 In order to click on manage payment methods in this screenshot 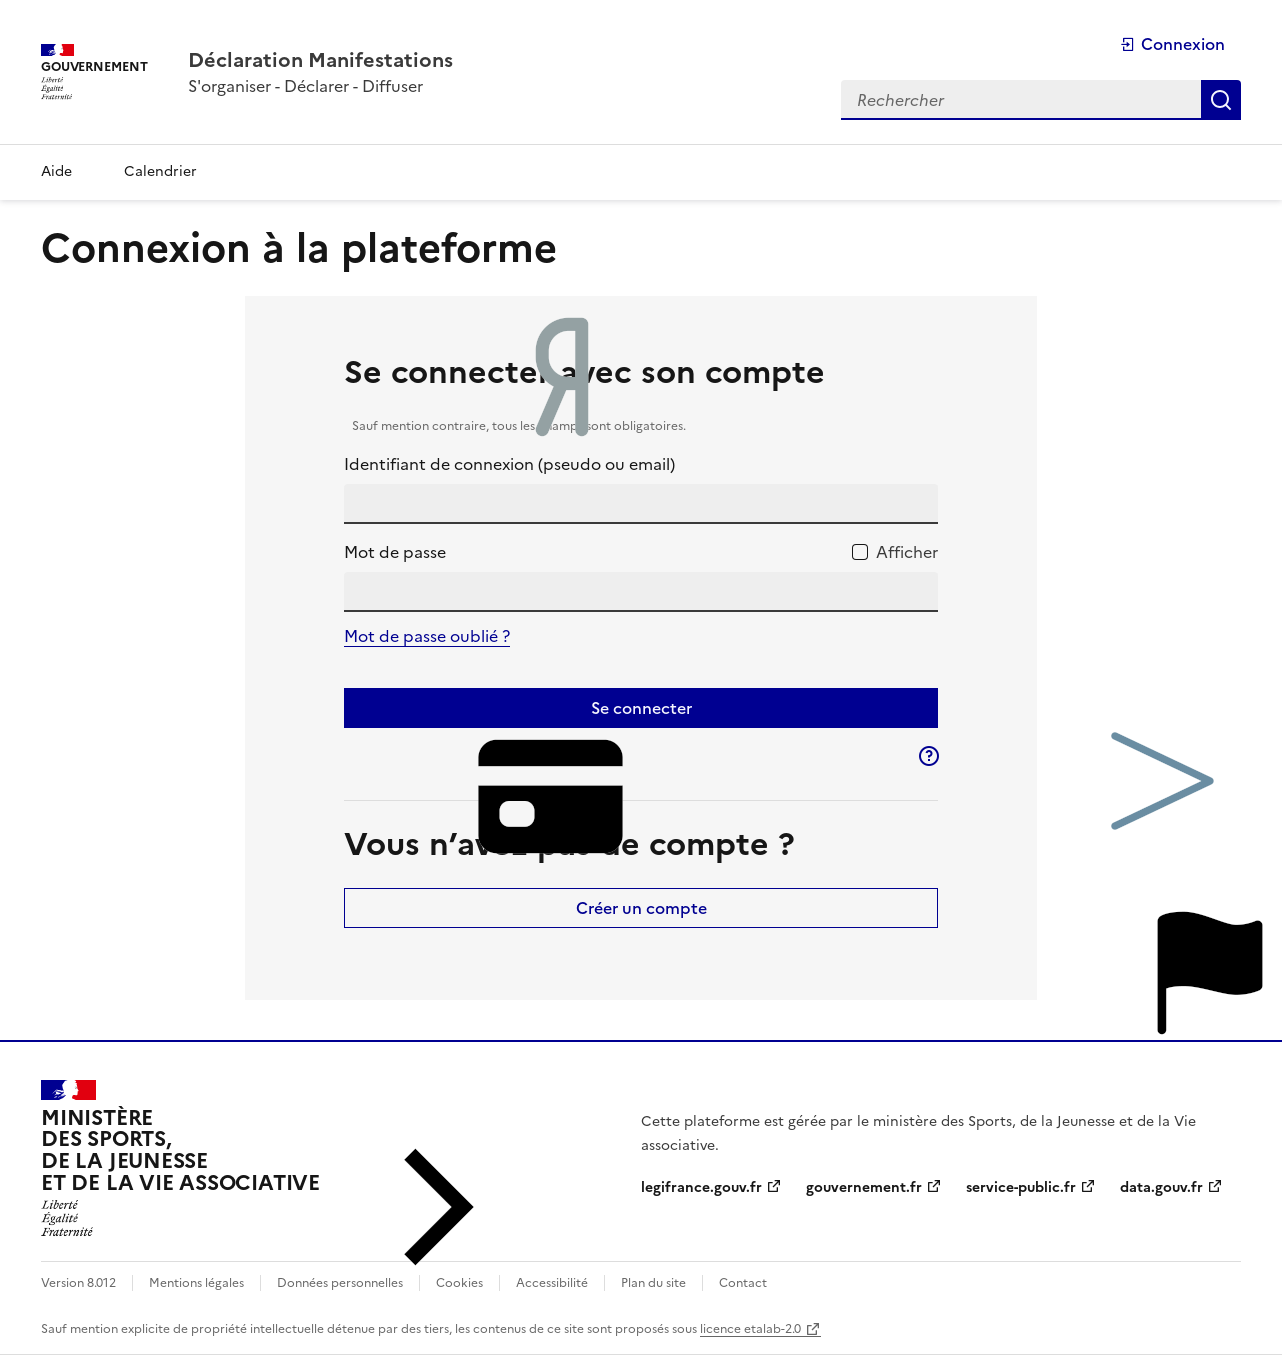, I will do `click(550, 796)`.